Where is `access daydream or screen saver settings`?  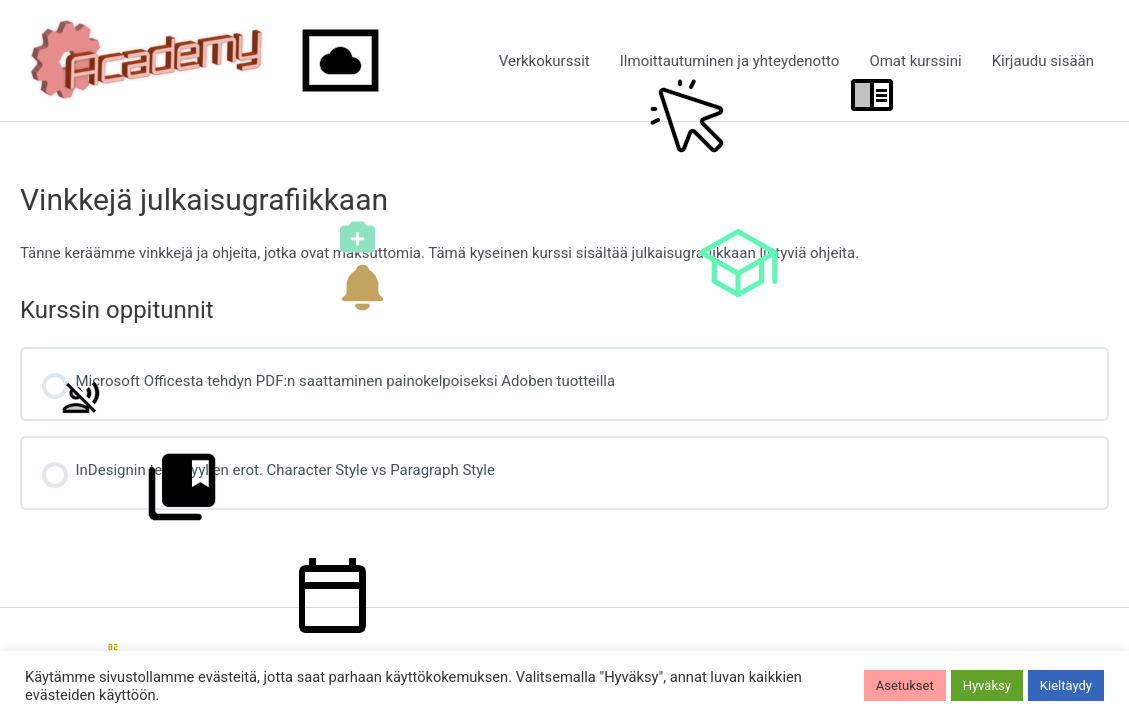 access daydream or screen saver settings is located at coordinates (340, 60).